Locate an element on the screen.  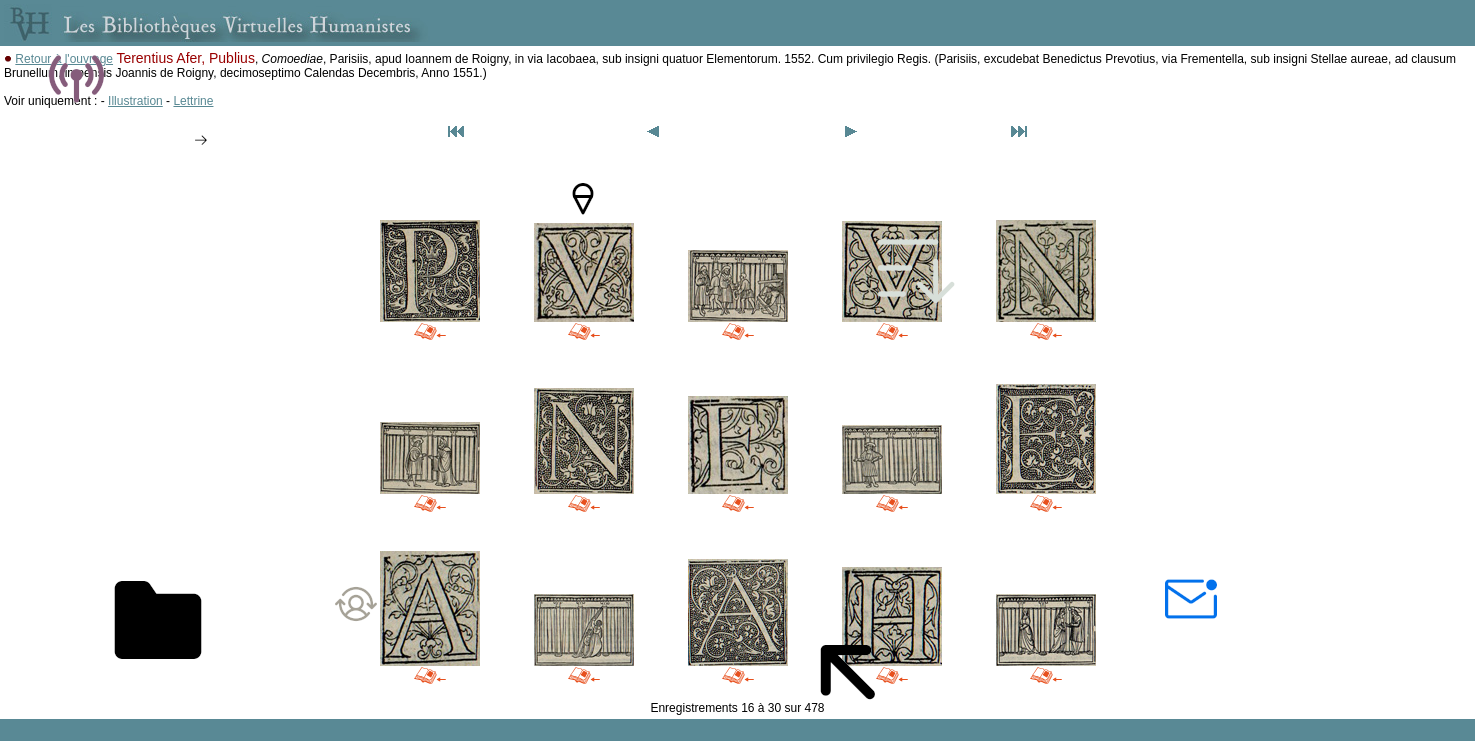
indicates unread messages or notifications is located at coordinates (1191, 599).